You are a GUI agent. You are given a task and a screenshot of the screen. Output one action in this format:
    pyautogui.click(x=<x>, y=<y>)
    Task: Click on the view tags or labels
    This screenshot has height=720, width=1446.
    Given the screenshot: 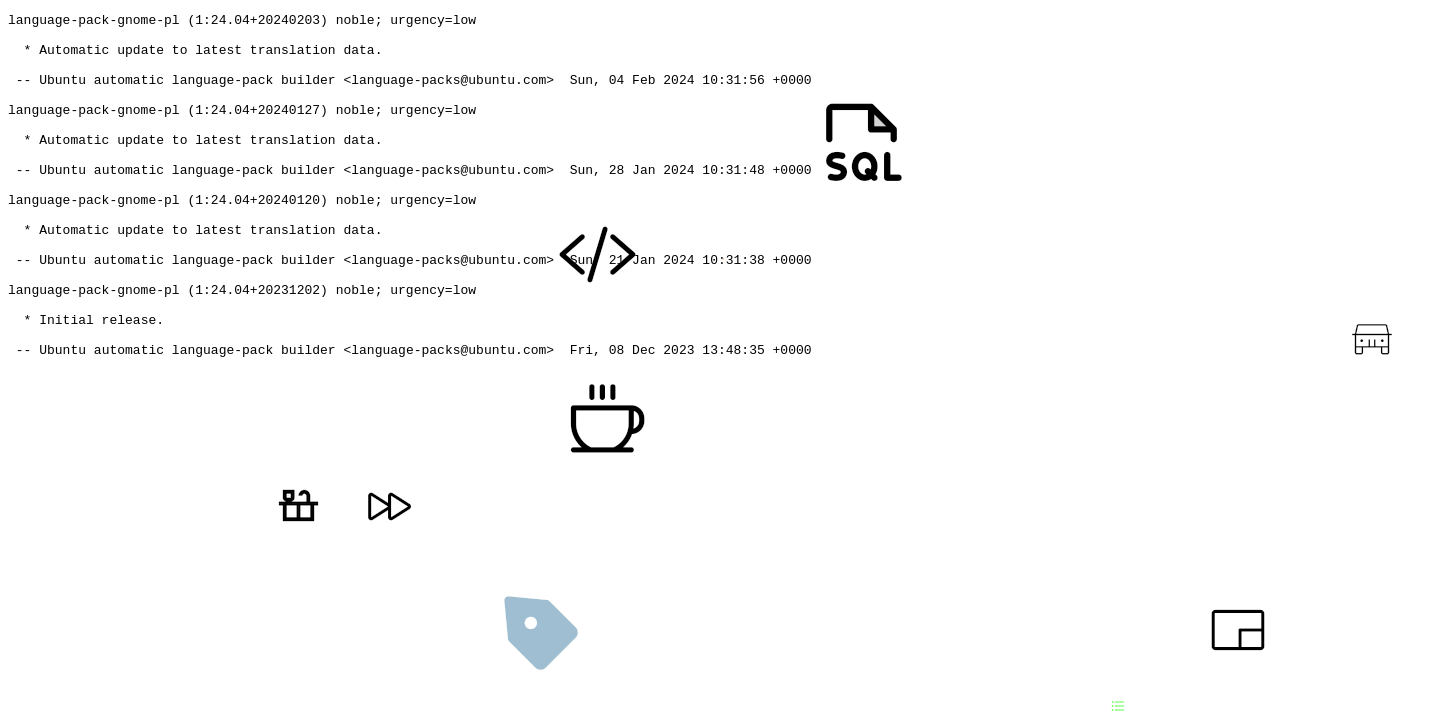 What is the action you would take?
    pyautogui.click(x=537, y=629)
    